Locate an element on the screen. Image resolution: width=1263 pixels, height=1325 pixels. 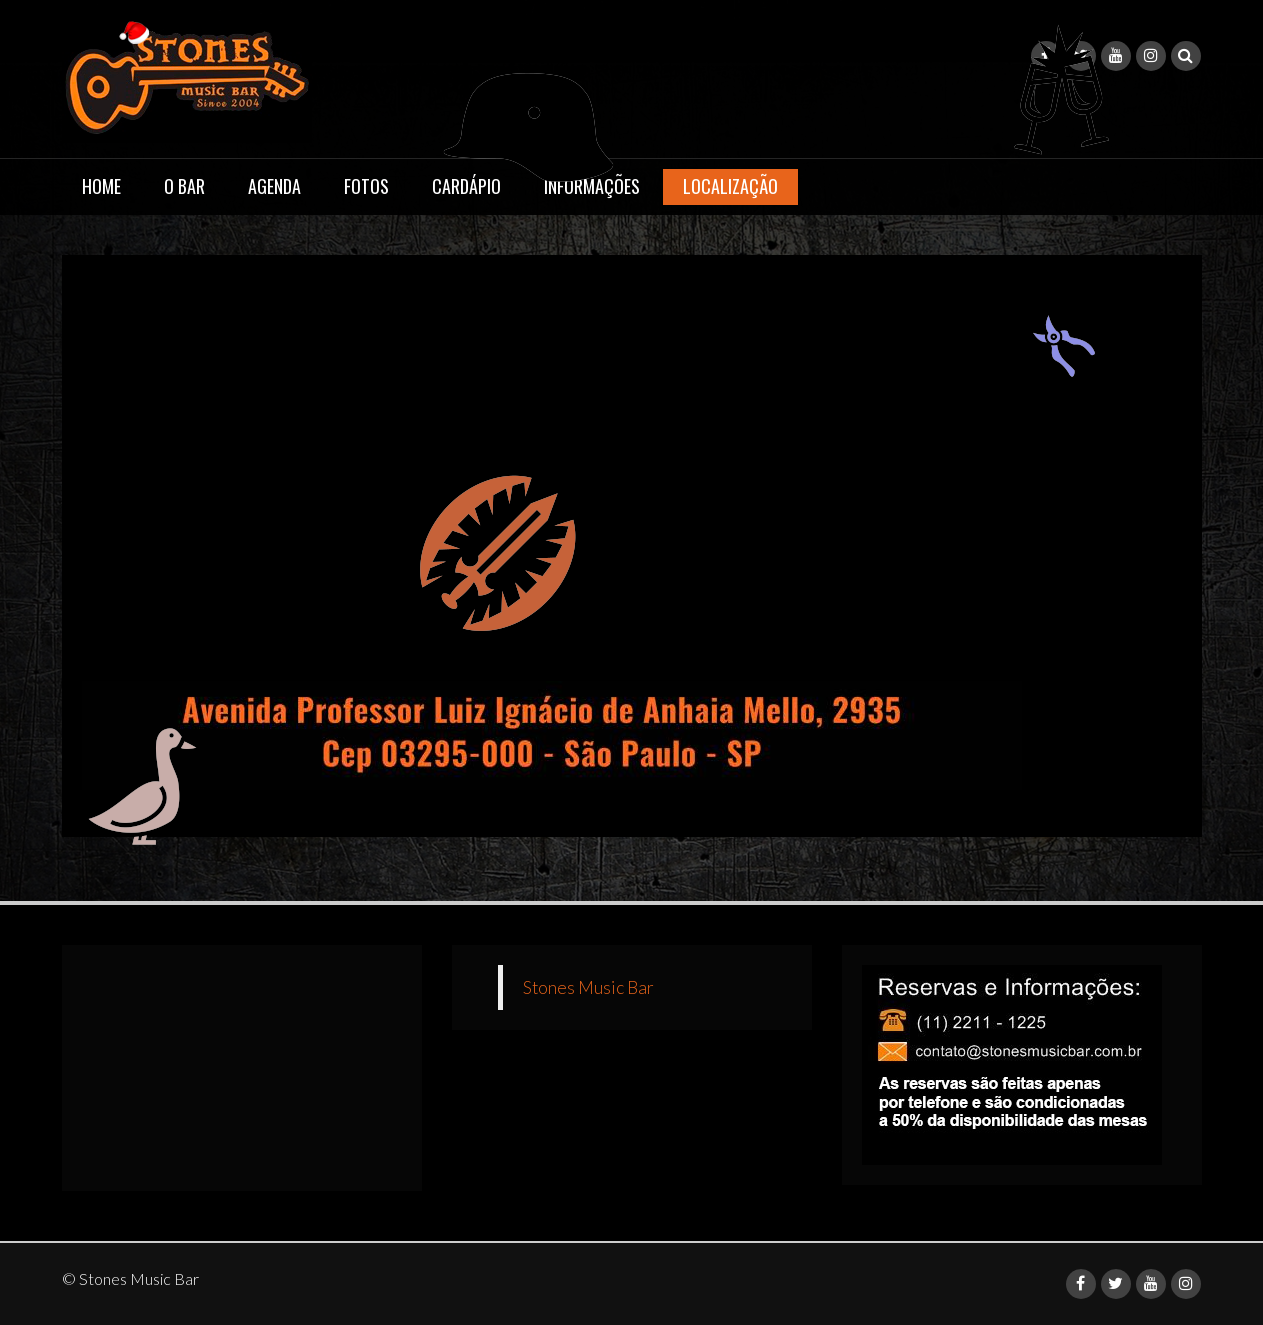
access gardening or pruning tools is located at coordinates (1064, 346).